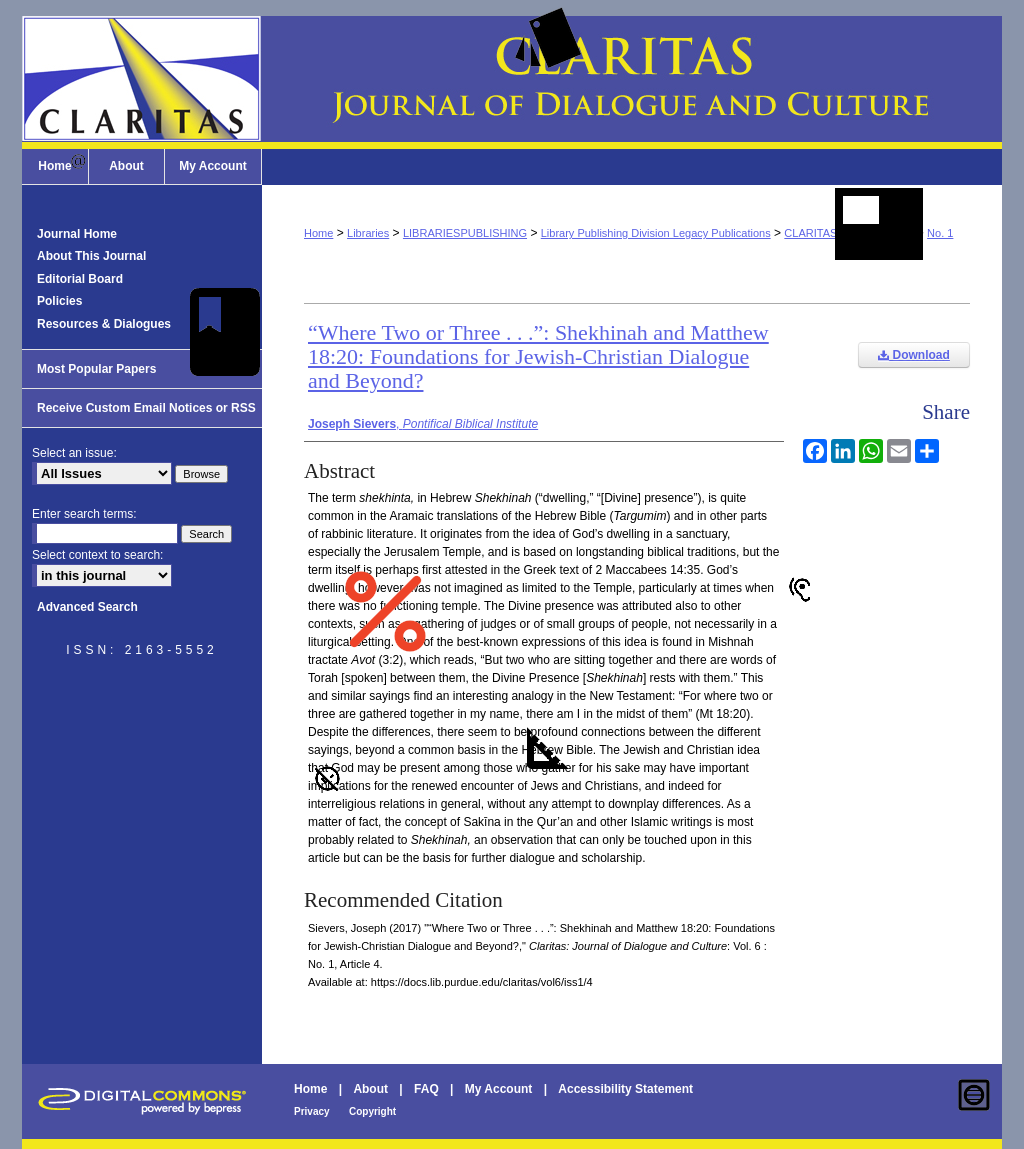 This screenshot has height=1149, width=1024. I want to click on measure area or dimensions, so click(547, 747).